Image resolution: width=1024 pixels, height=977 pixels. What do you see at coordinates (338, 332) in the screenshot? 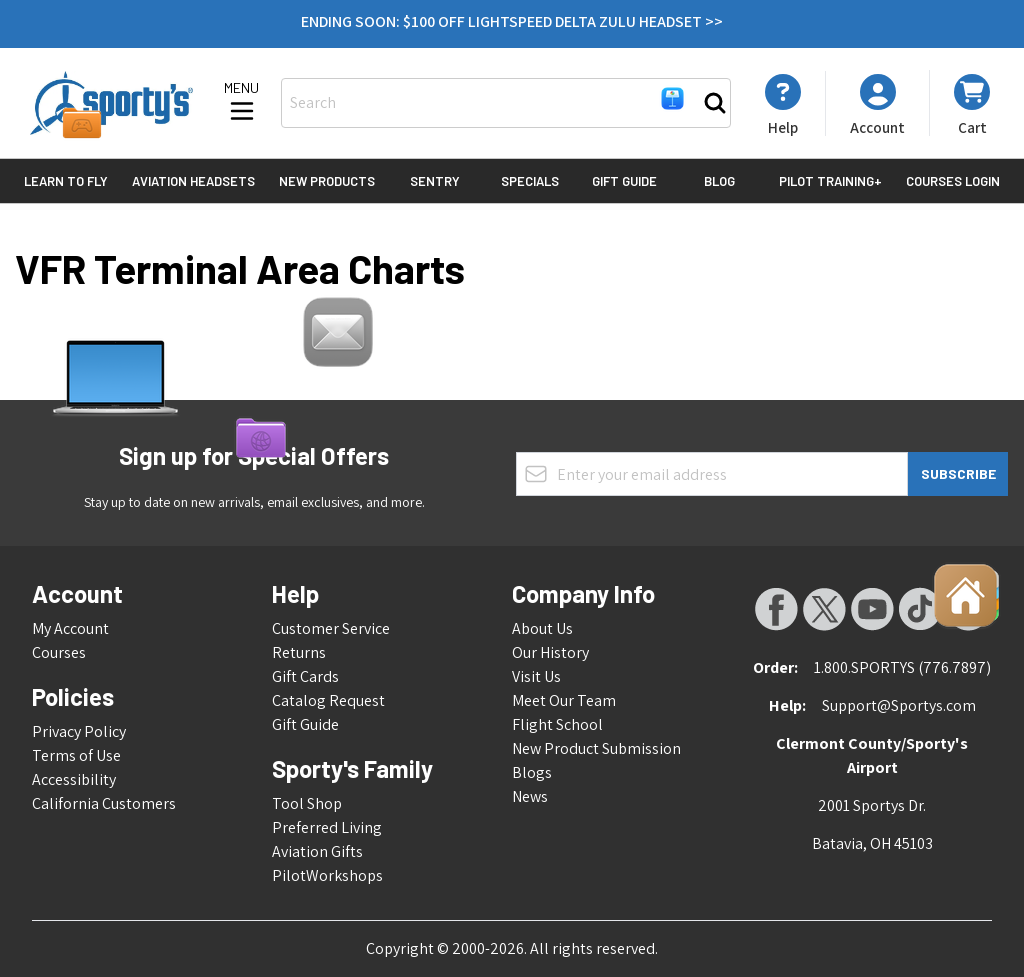
I see `open the mail app` at bounding box center [338, 332].